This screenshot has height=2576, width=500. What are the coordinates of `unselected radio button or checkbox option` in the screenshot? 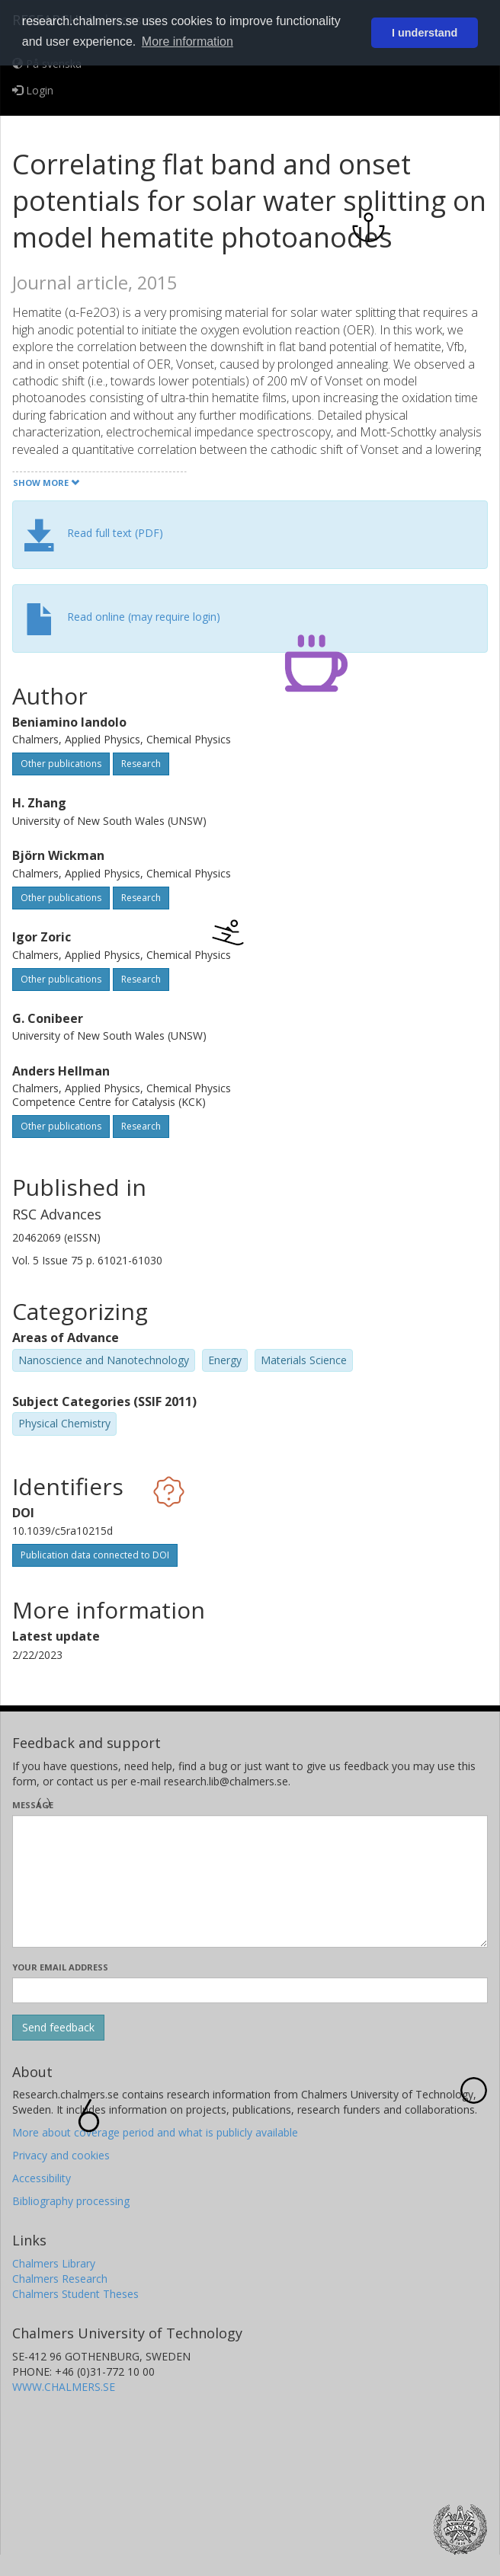 It's located at (473, 2090).